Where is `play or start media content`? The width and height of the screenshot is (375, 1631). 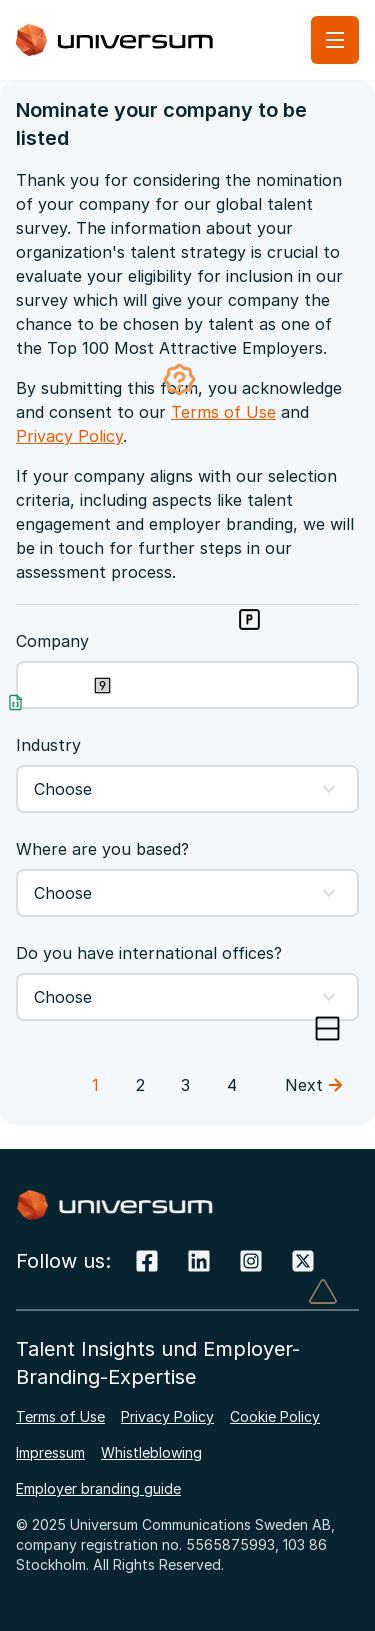
play or start media content is located at coordinates (323, 1292).